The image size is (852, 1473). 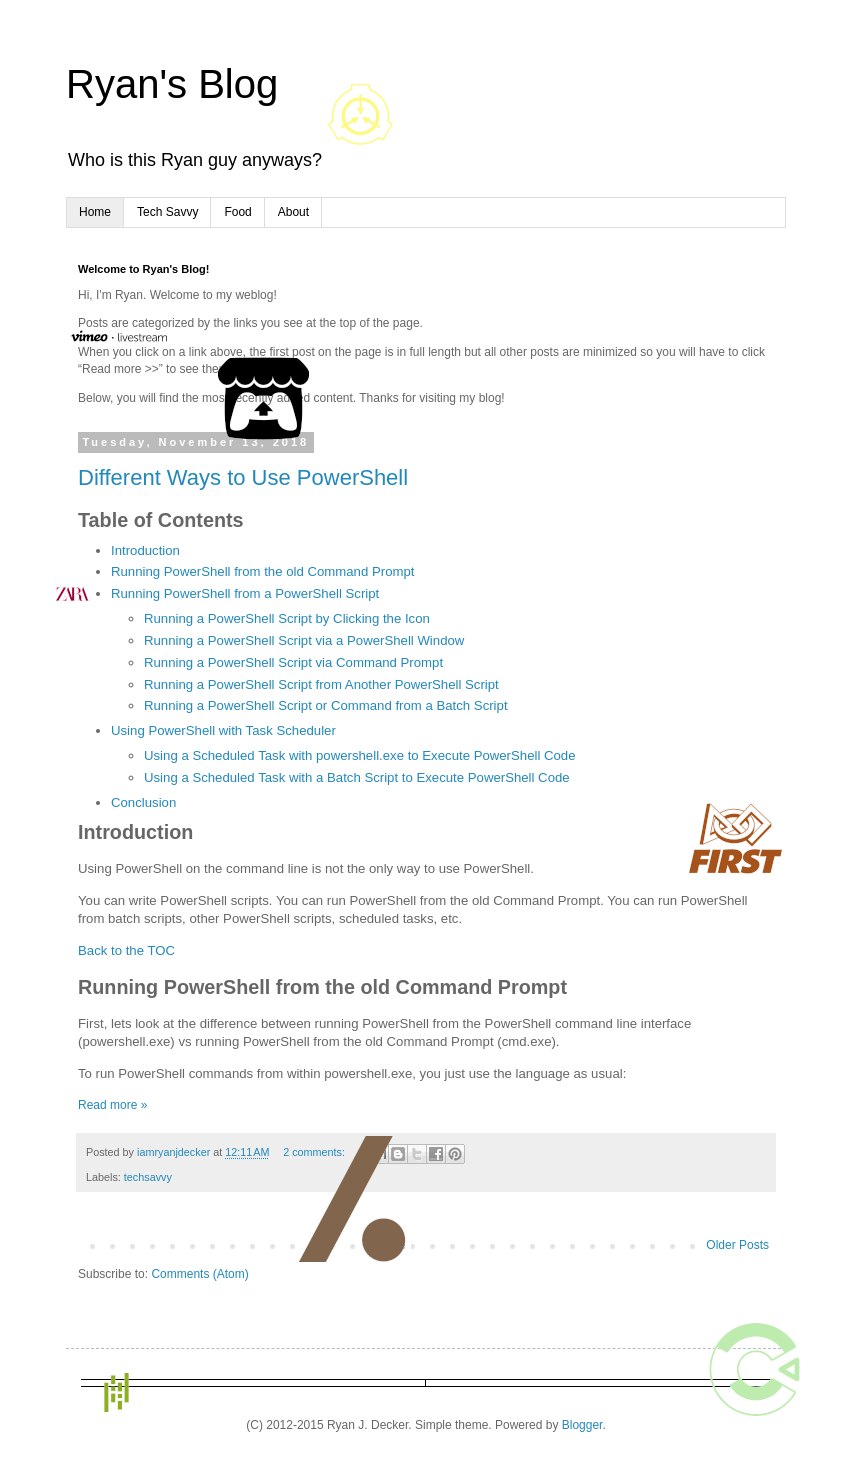 What do you see at coordinates (735, 838) in the screenshot?
I see `FIRST Robotics competition logo` at bounding box center [735, 838].